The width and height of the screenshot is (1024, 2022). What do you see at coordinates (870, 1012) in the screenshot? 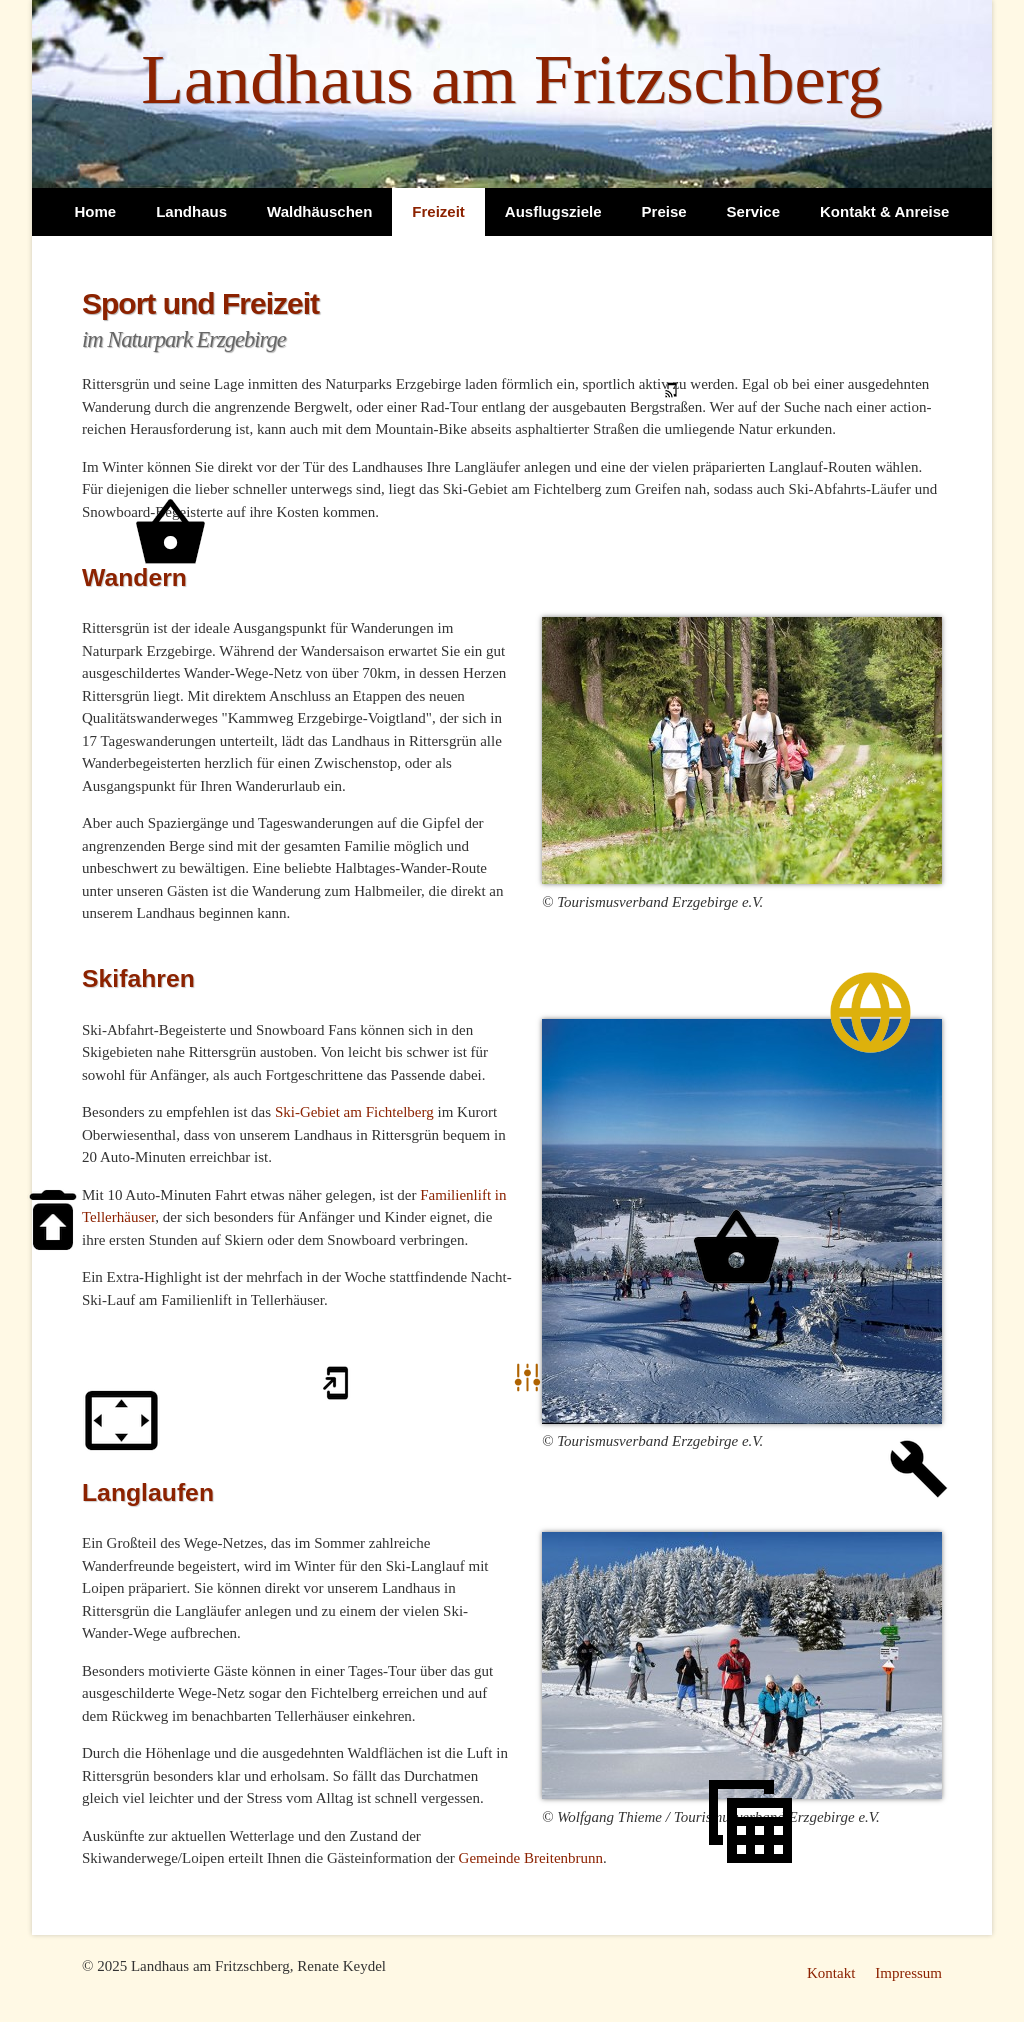
I see `access website or browse the internet` at bounding box center [870, 1012].